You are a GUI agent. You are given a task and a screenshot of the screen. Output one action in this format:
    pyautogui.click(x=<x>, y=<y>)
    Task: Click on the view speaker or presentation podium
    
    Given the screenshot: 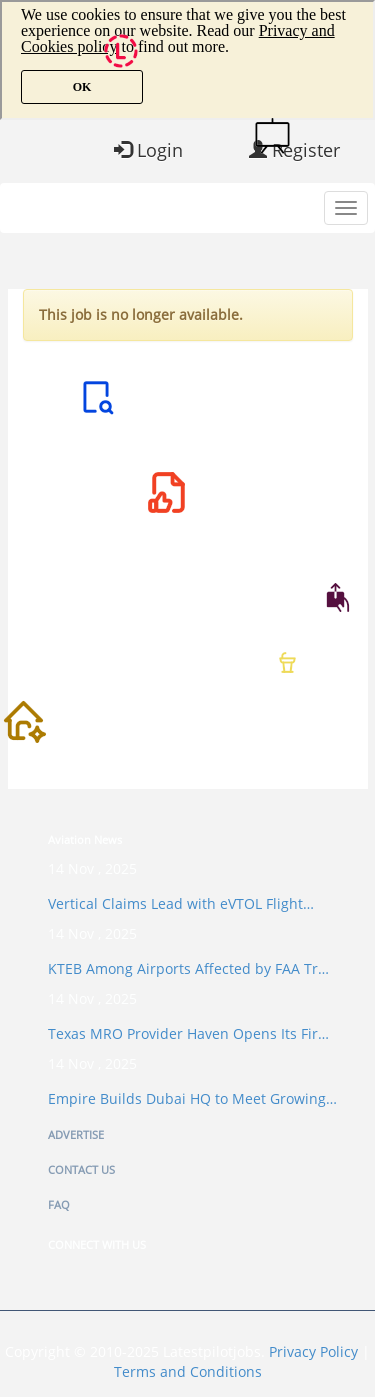 What is the action you would take?
    pyautogui.click(x=287, y=662)
    